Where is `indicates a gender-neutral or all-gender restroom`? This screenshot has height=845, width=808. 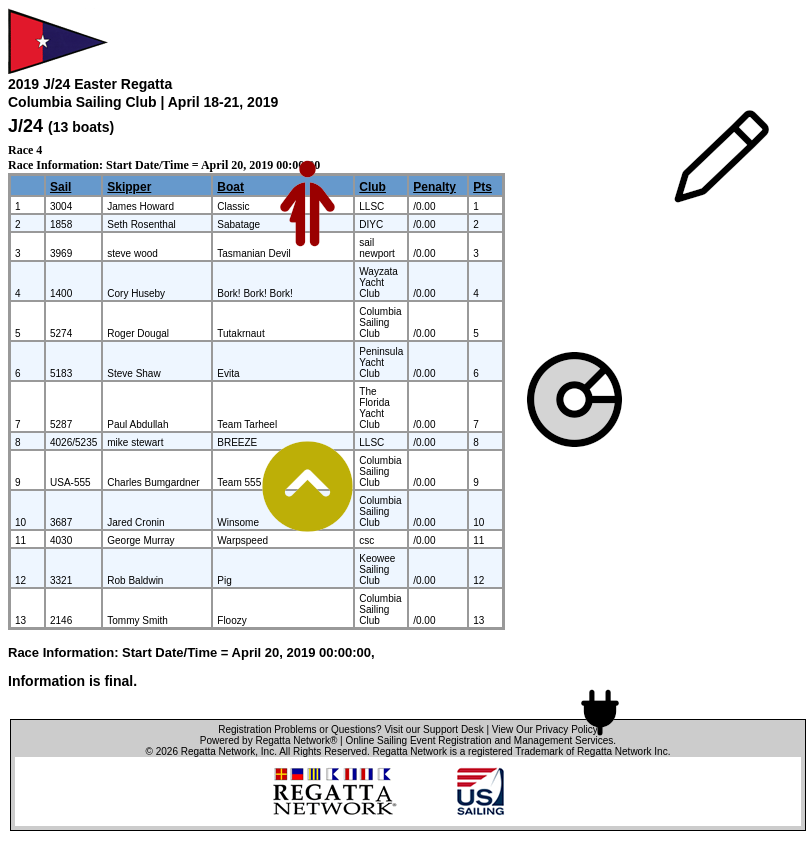
indicates a gender-neutral or all-gender restroom is located at coordinates (307, 203).